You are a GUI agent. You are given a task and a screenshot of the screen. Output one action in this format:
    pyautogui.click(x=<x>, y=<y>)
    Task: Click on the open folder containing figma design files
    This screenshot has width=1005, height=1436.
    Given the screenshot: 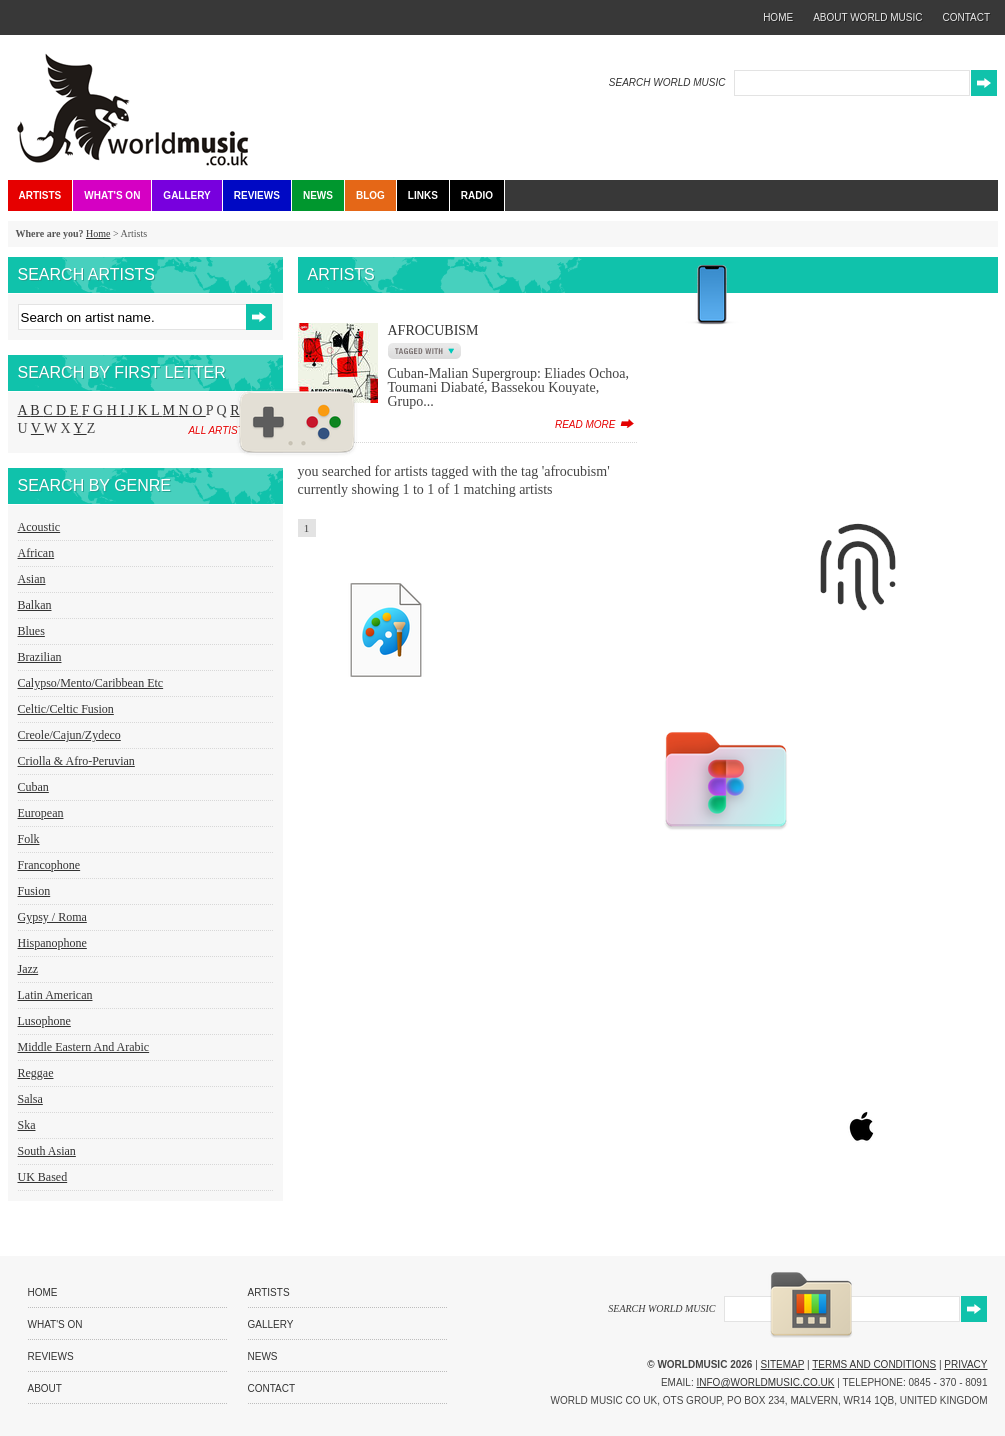 What is the action you would take?
    pyautogui.click(x=725, y=782)
    